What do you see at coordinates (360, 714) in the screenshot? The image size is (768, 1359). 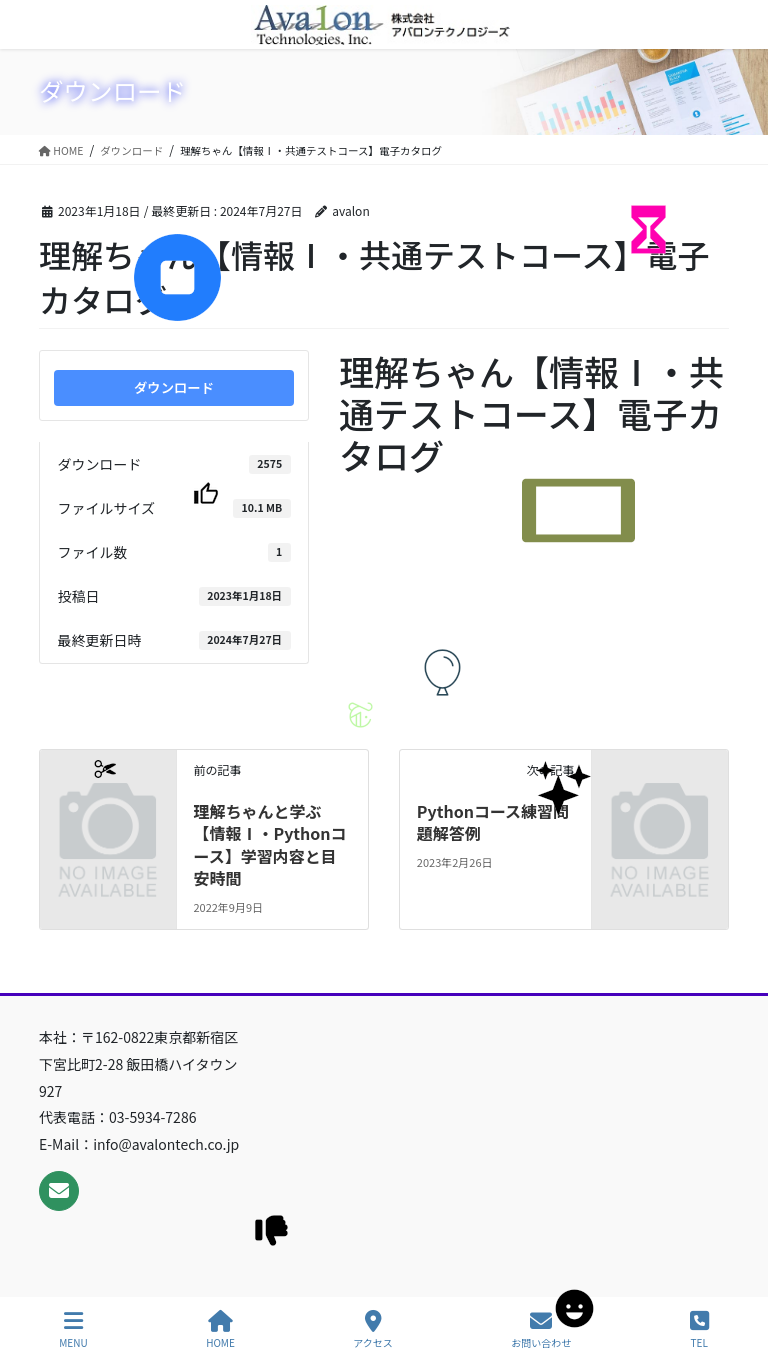 I see `open the New York Times app` at bounding box center [360, 714].